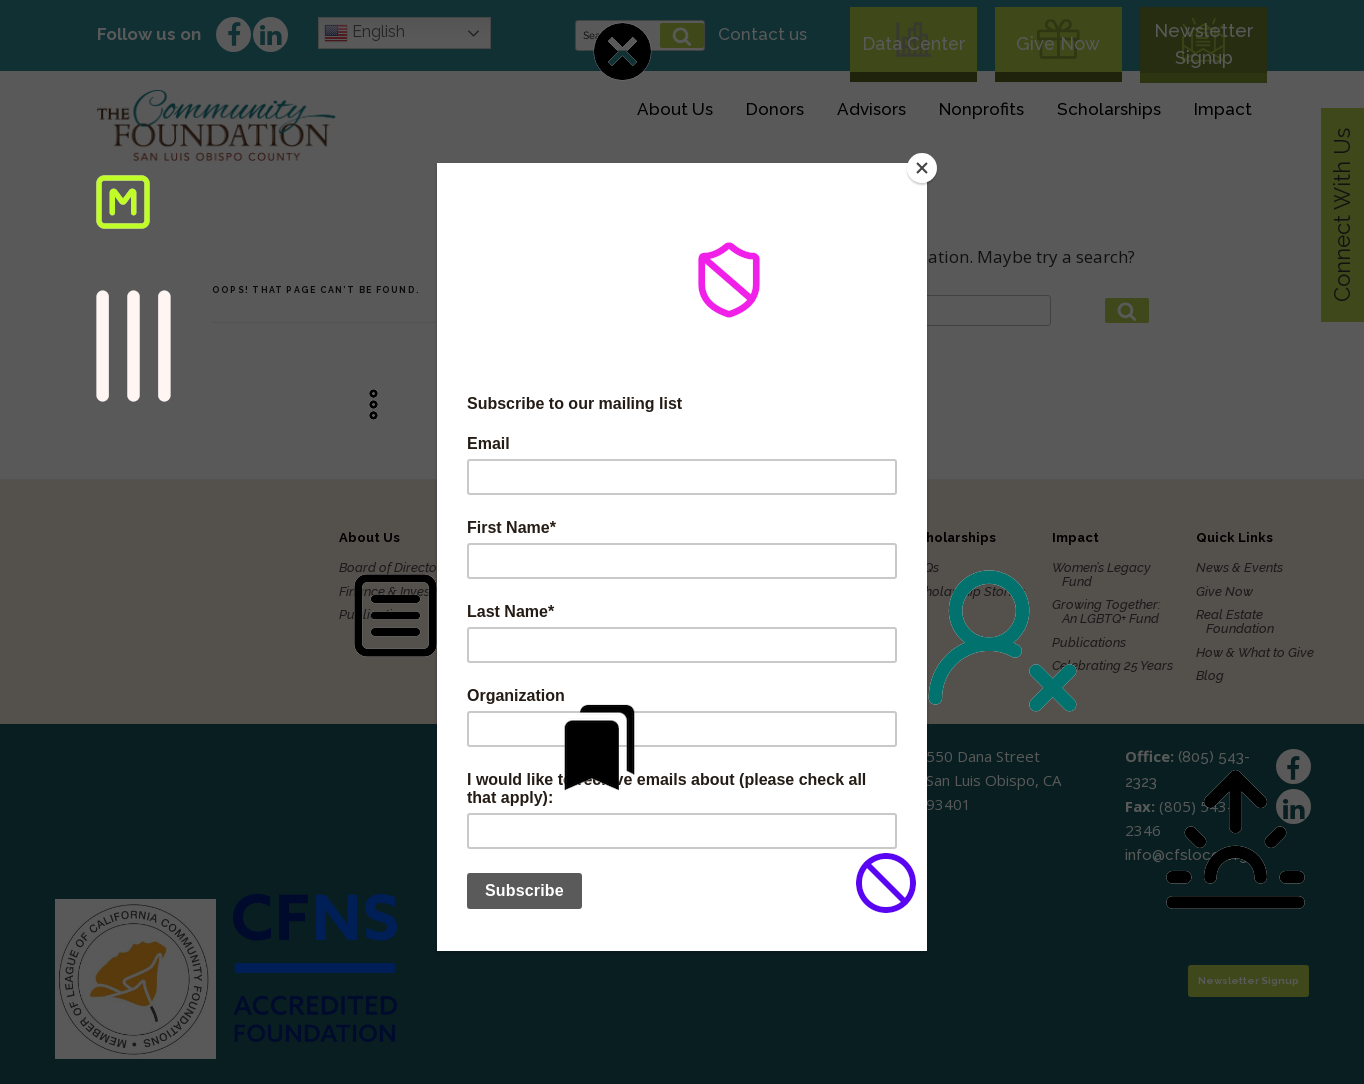  I want to click on set a morning alarm or wake-up time, so click(1235, 839).